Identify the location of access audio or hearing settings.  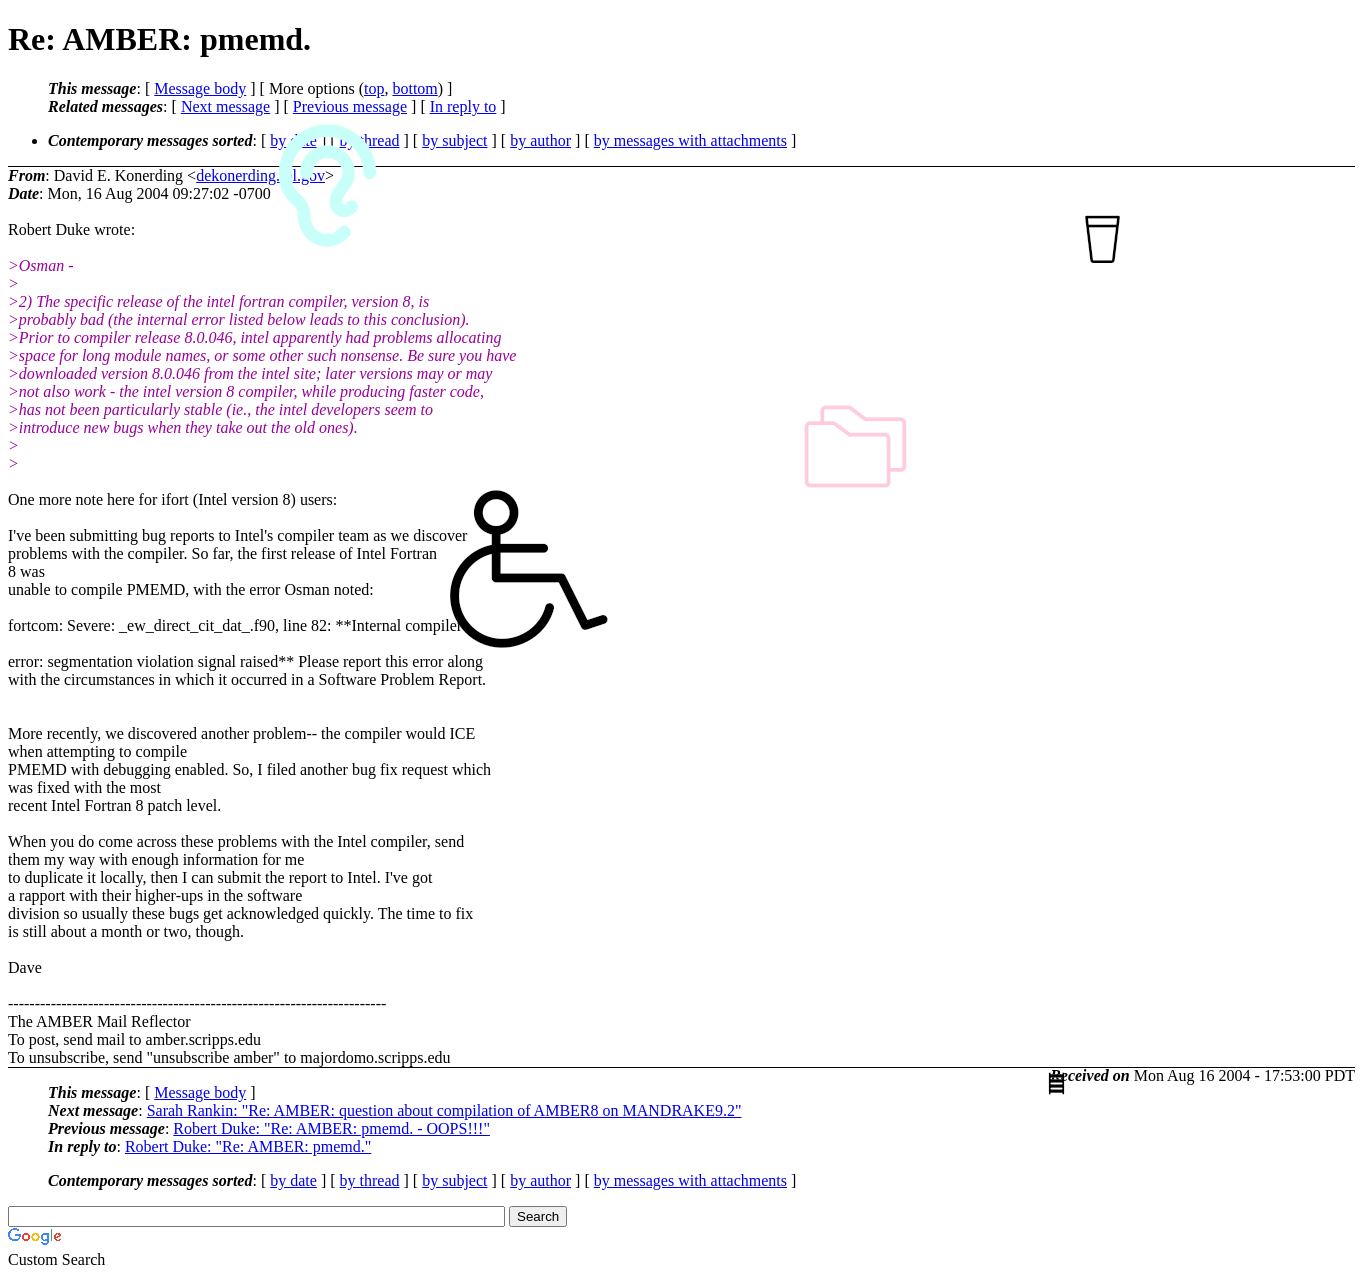
(327, 185).